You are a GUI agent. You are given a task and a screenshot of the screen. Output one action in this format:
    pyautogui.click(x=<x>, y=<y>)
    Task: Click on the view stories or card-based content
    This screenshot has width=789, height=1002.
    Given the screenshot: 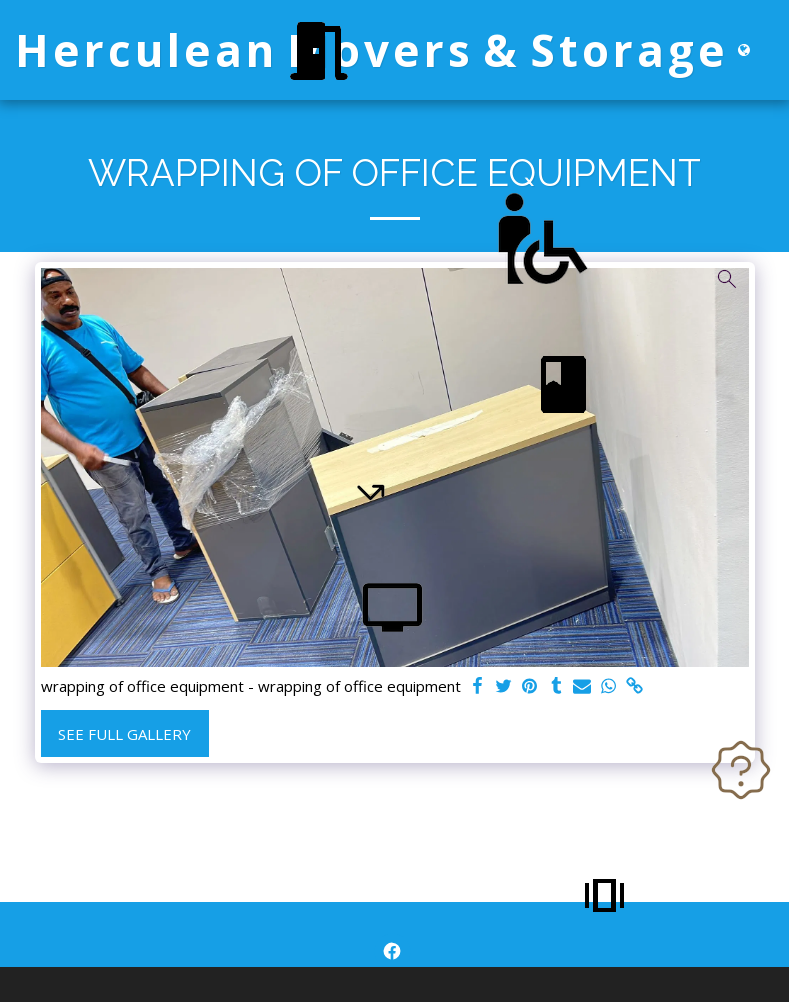 What is the action you would take?
    pyautogui.click(x=604, y=896)
    